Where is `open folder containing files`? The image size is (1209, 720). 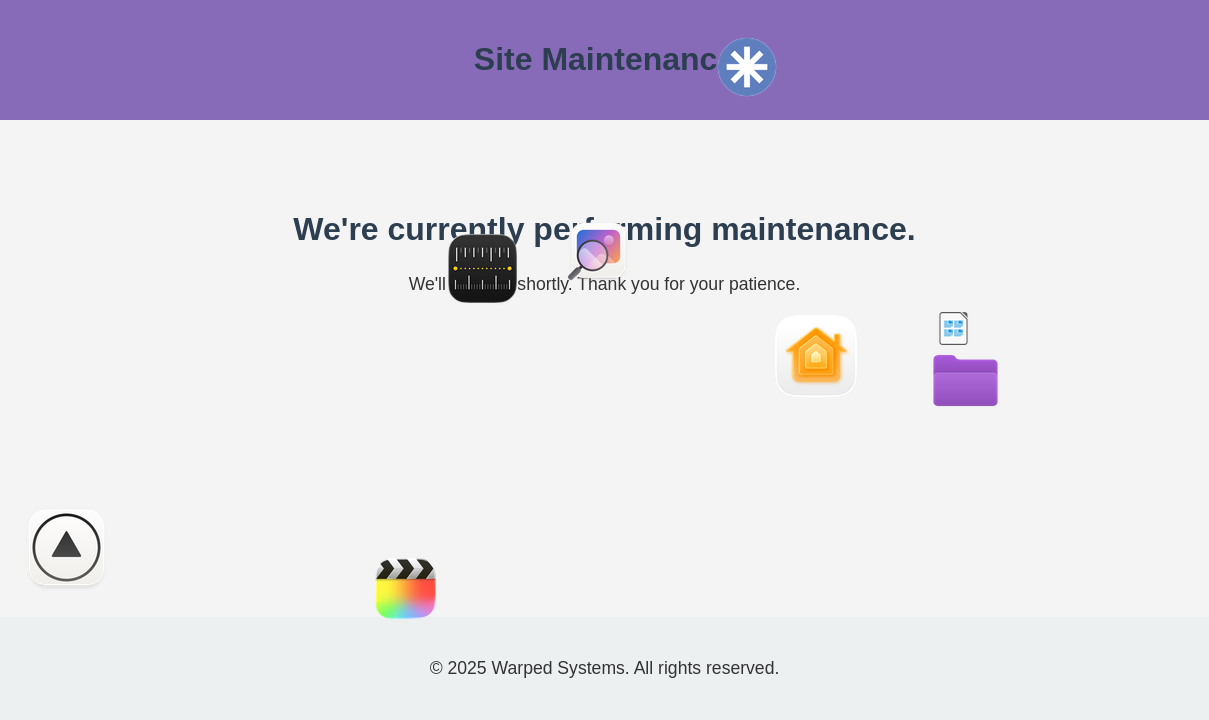
open folder containing files is located at coordinates (965, 380).